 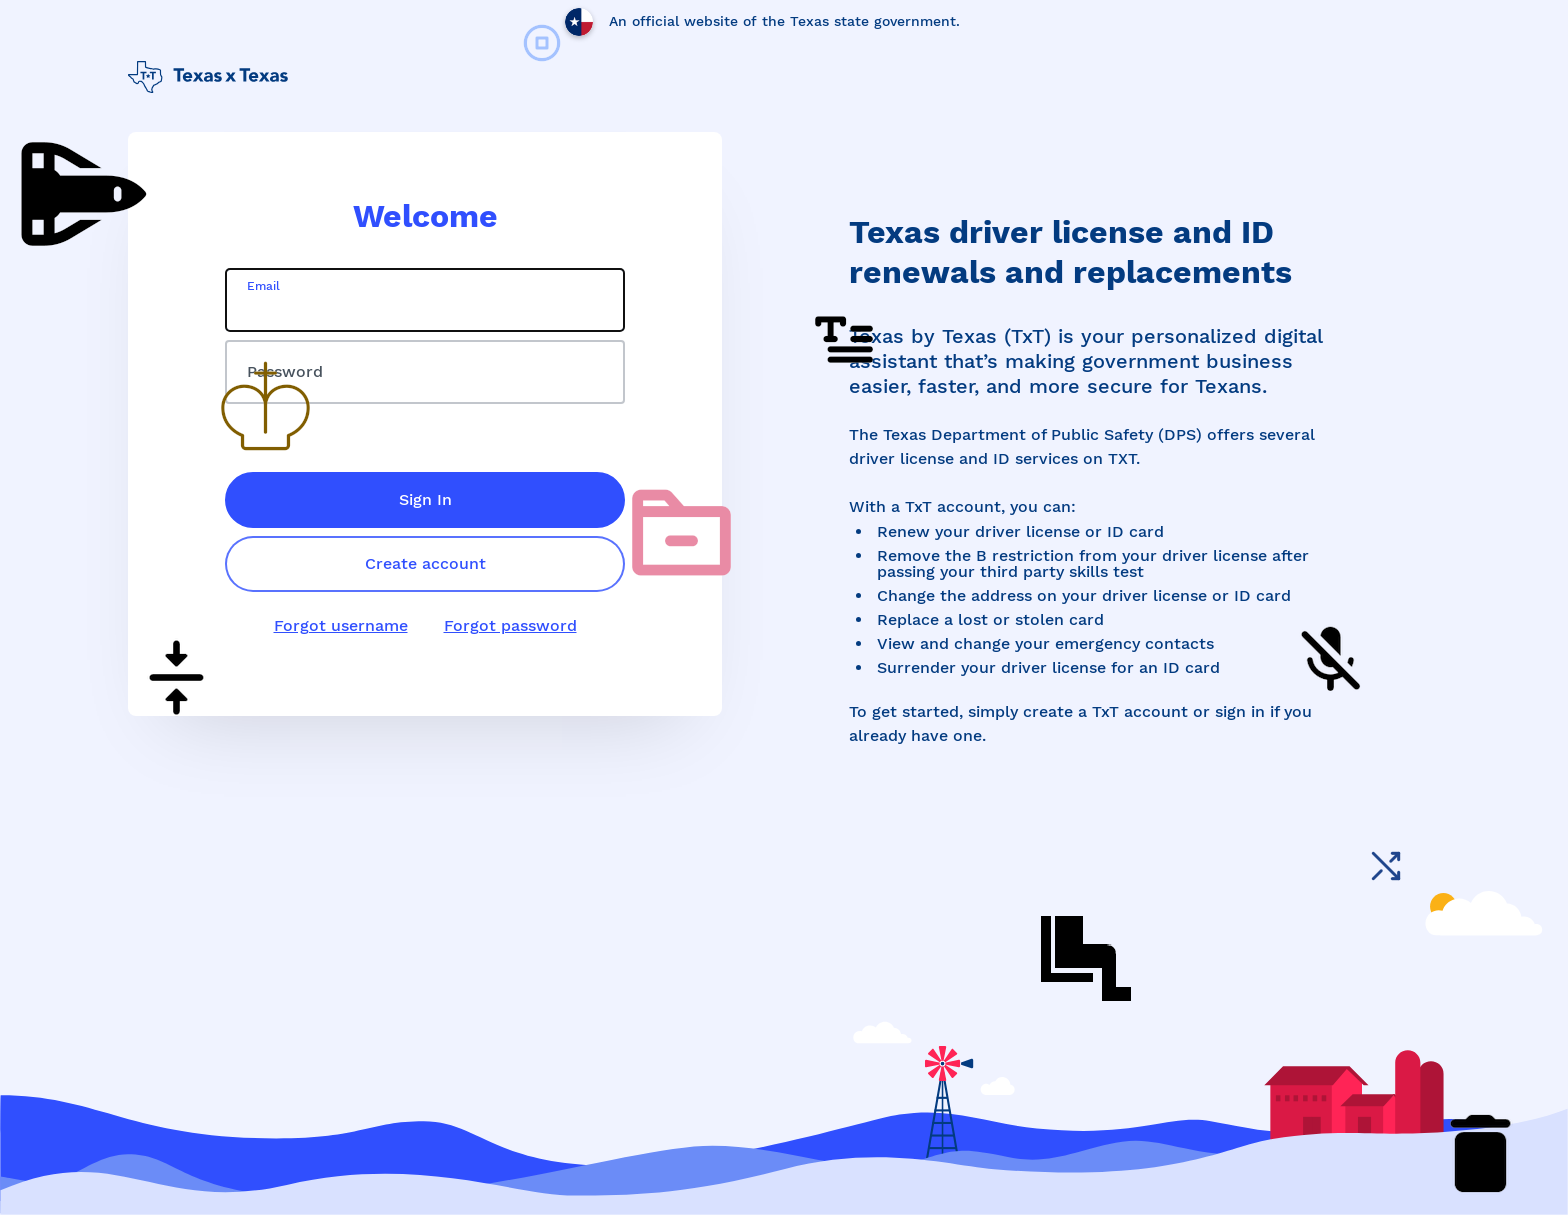 I want to click on center content vertically, so click(x=176, y=677).